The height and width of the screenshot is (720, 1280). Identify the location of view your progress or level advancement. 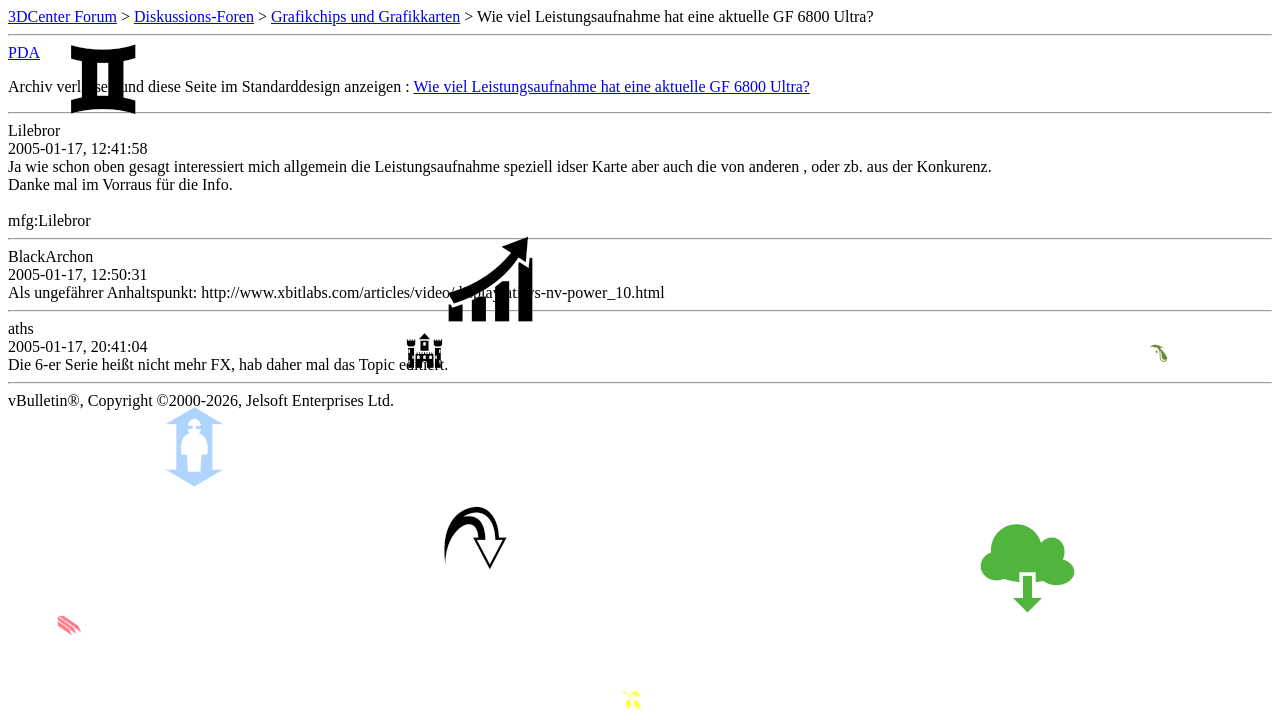
(490, 279).